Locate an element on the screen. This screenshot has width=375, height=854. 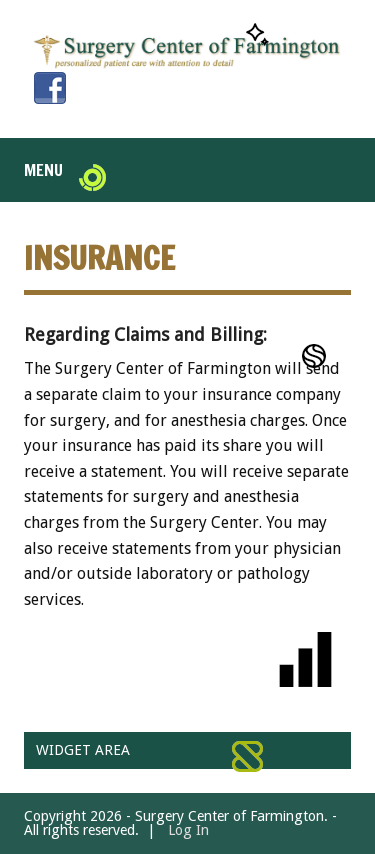
open the Shortcut project management app is located at coordinates (247, 756).